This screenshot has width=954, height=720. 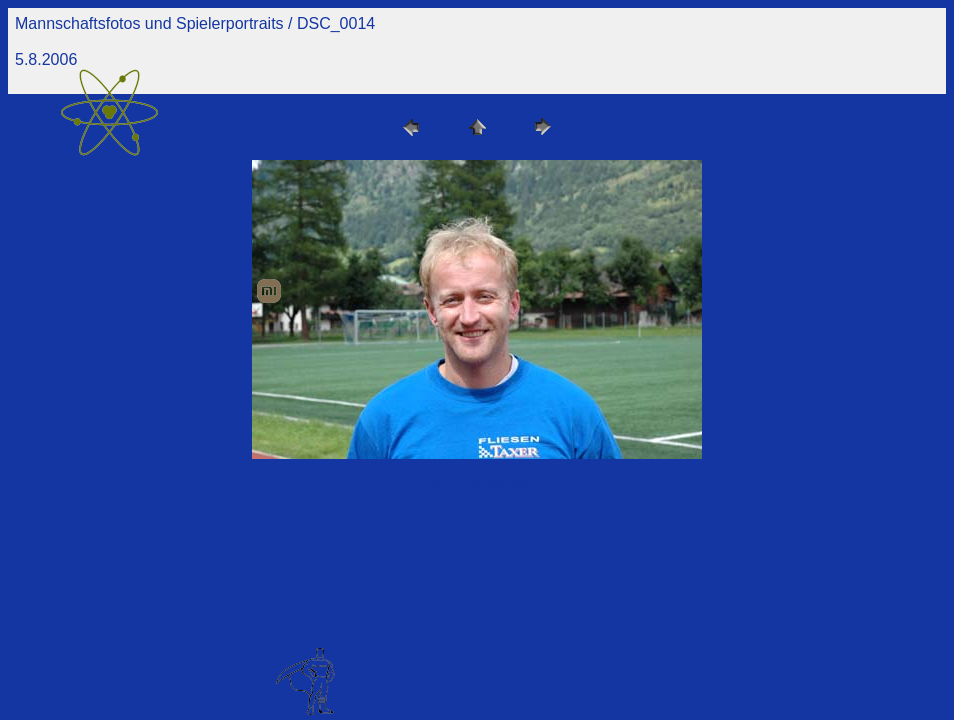 I want to click on neutralinojs framework logo, so click(x=109, y=112).